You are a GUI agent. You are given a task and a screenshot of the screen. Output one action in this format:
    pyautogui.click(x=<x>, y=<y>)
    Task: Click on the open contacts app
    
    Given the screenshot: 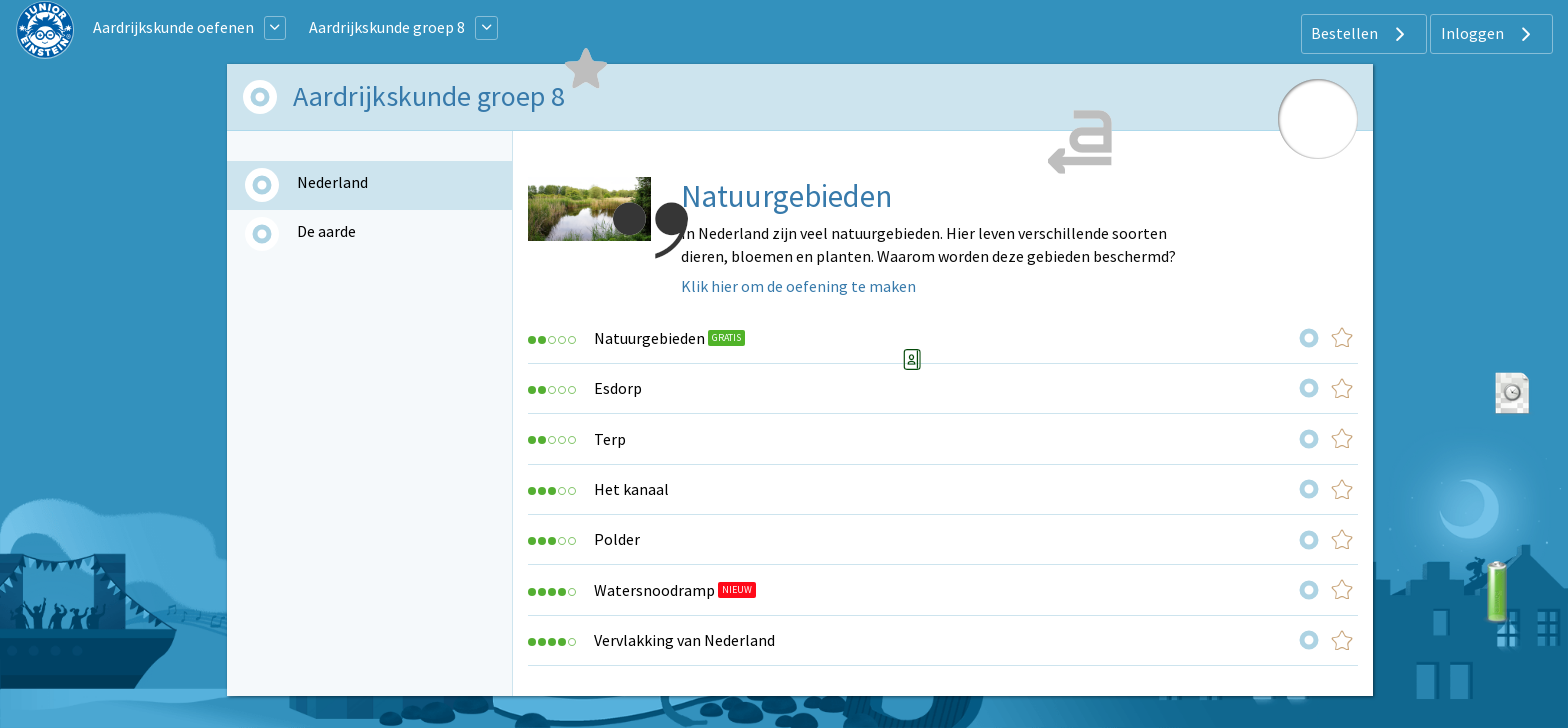 What is the action you would take?
    pyautogui.click(x=911, y=359)
    